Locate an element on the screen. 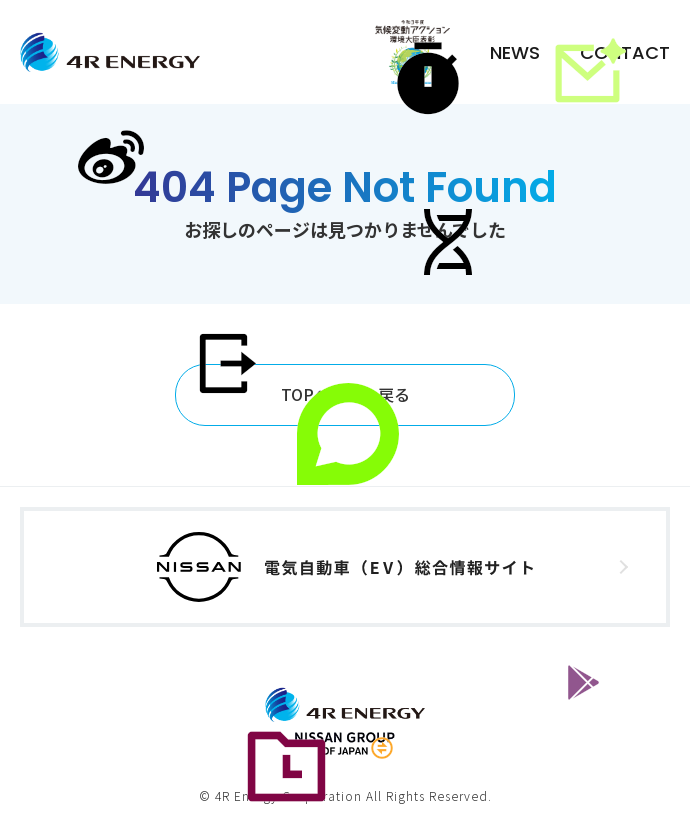 This screenshot has width=690, height=826. log out of your account is located at coordinates (223, 363).